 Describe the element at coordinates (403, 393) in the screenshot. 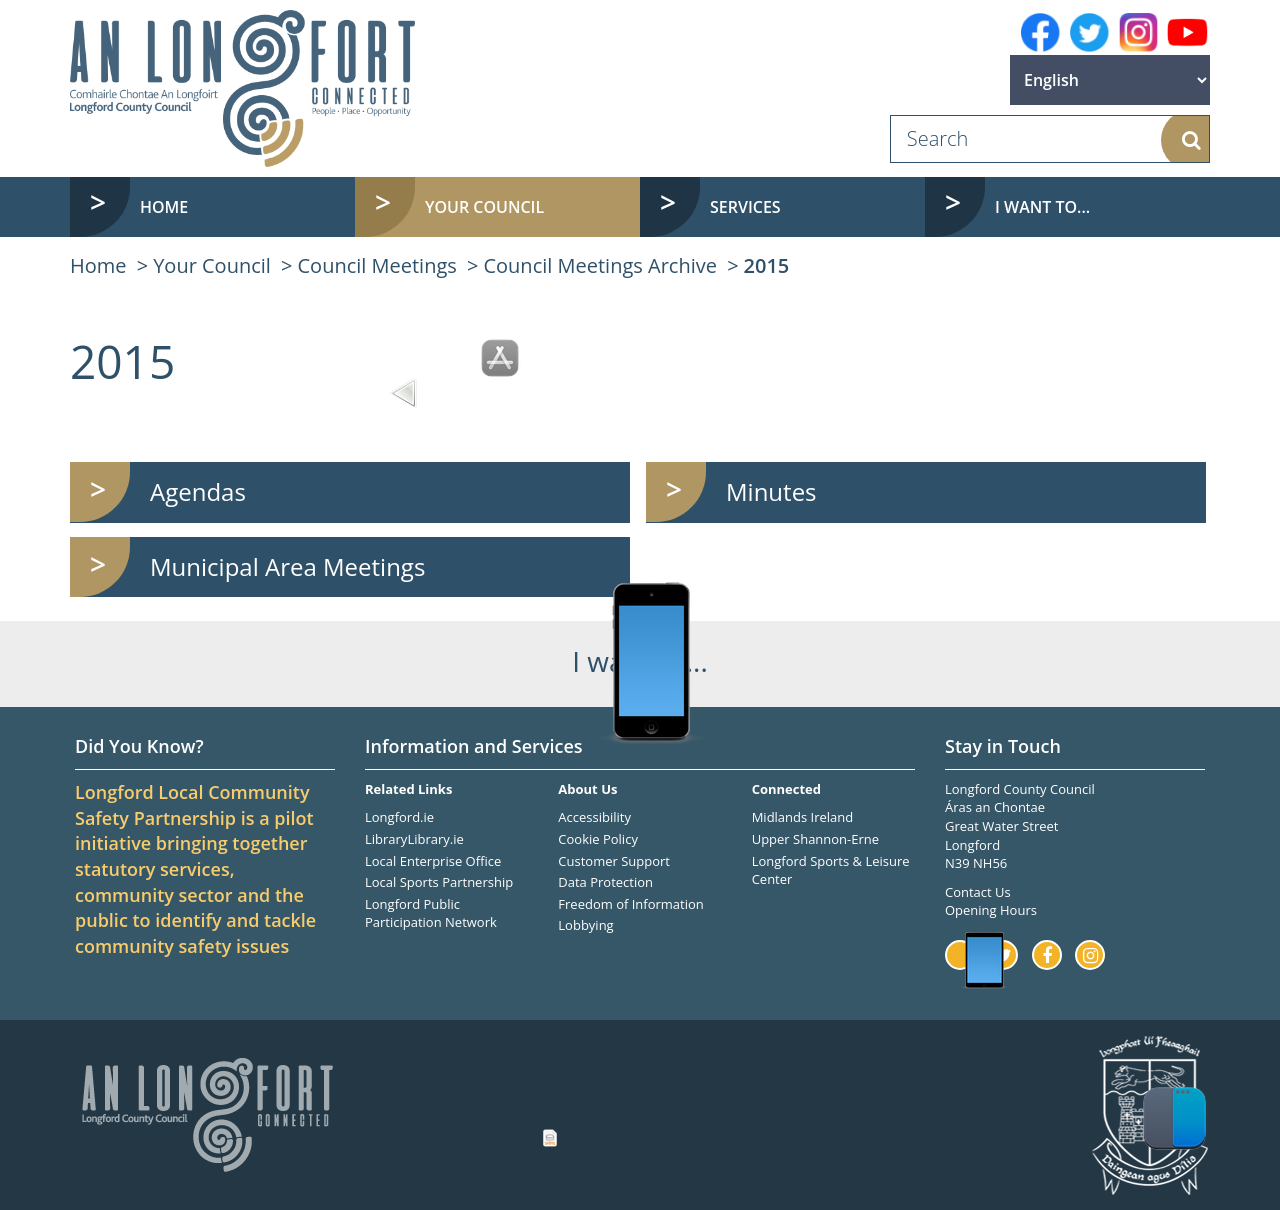

I see `start media playback (right-to-left interface)` at that location.